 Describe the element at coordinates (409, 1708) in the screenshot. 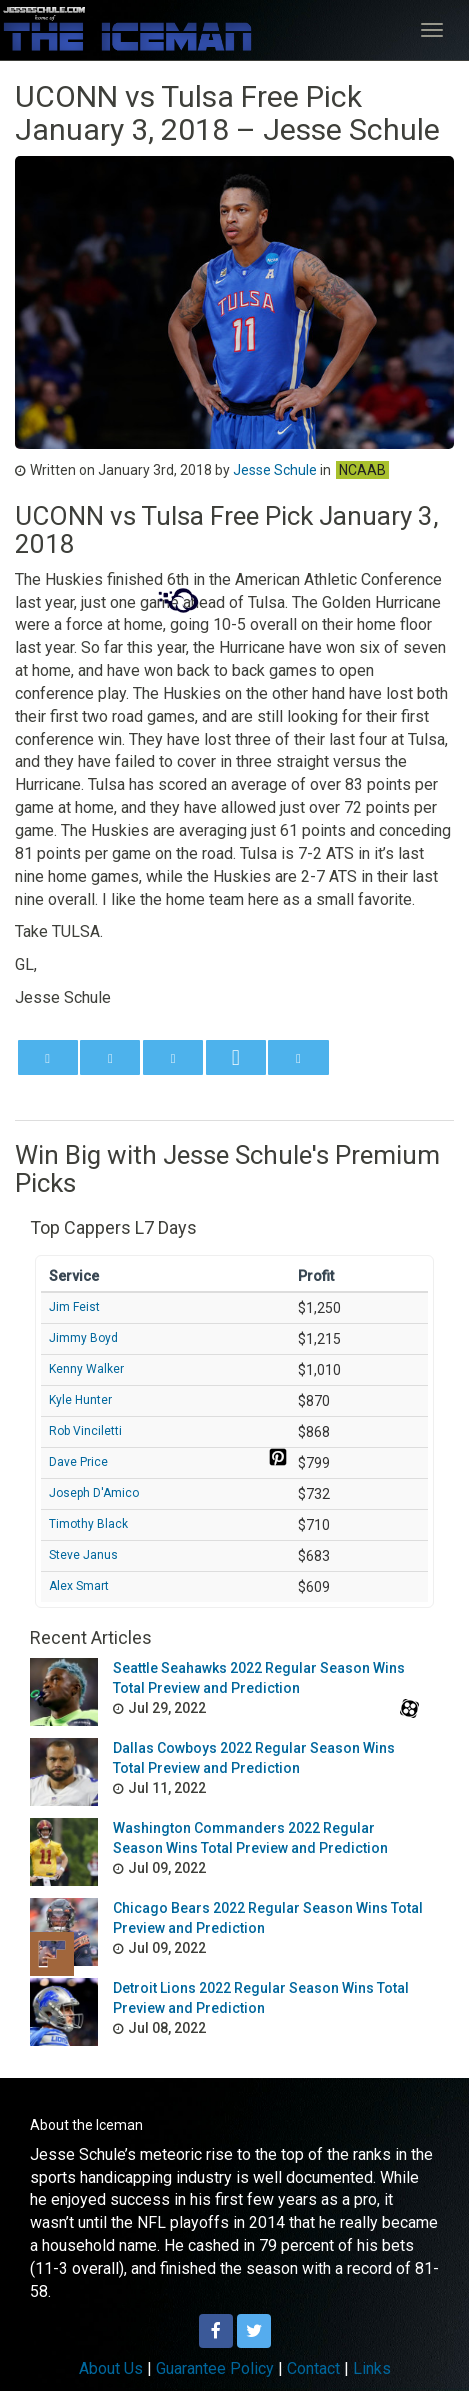

I see `open aparat video sharing app` at that location.